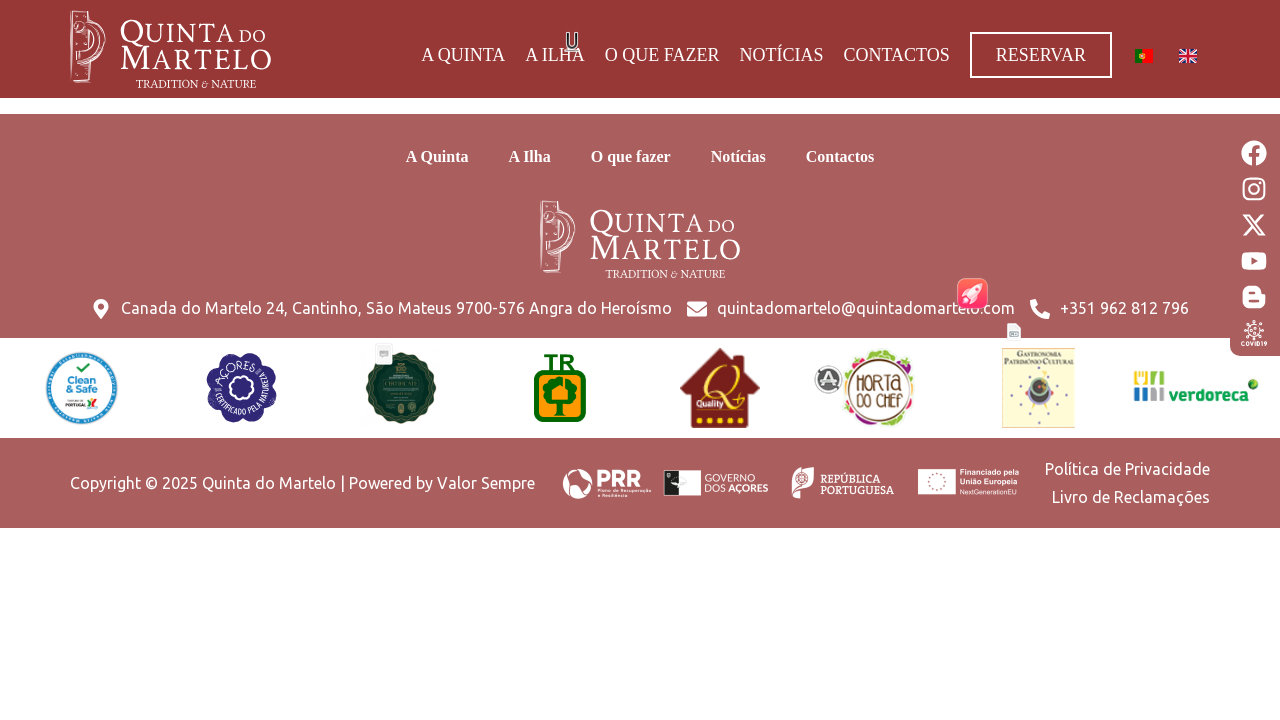 The height and width of the screenshot is (720, 1280). What do you see at coordinates (828, 379) in the screenshot?
I see `check for available system updates` at bounding box center [828, 379].